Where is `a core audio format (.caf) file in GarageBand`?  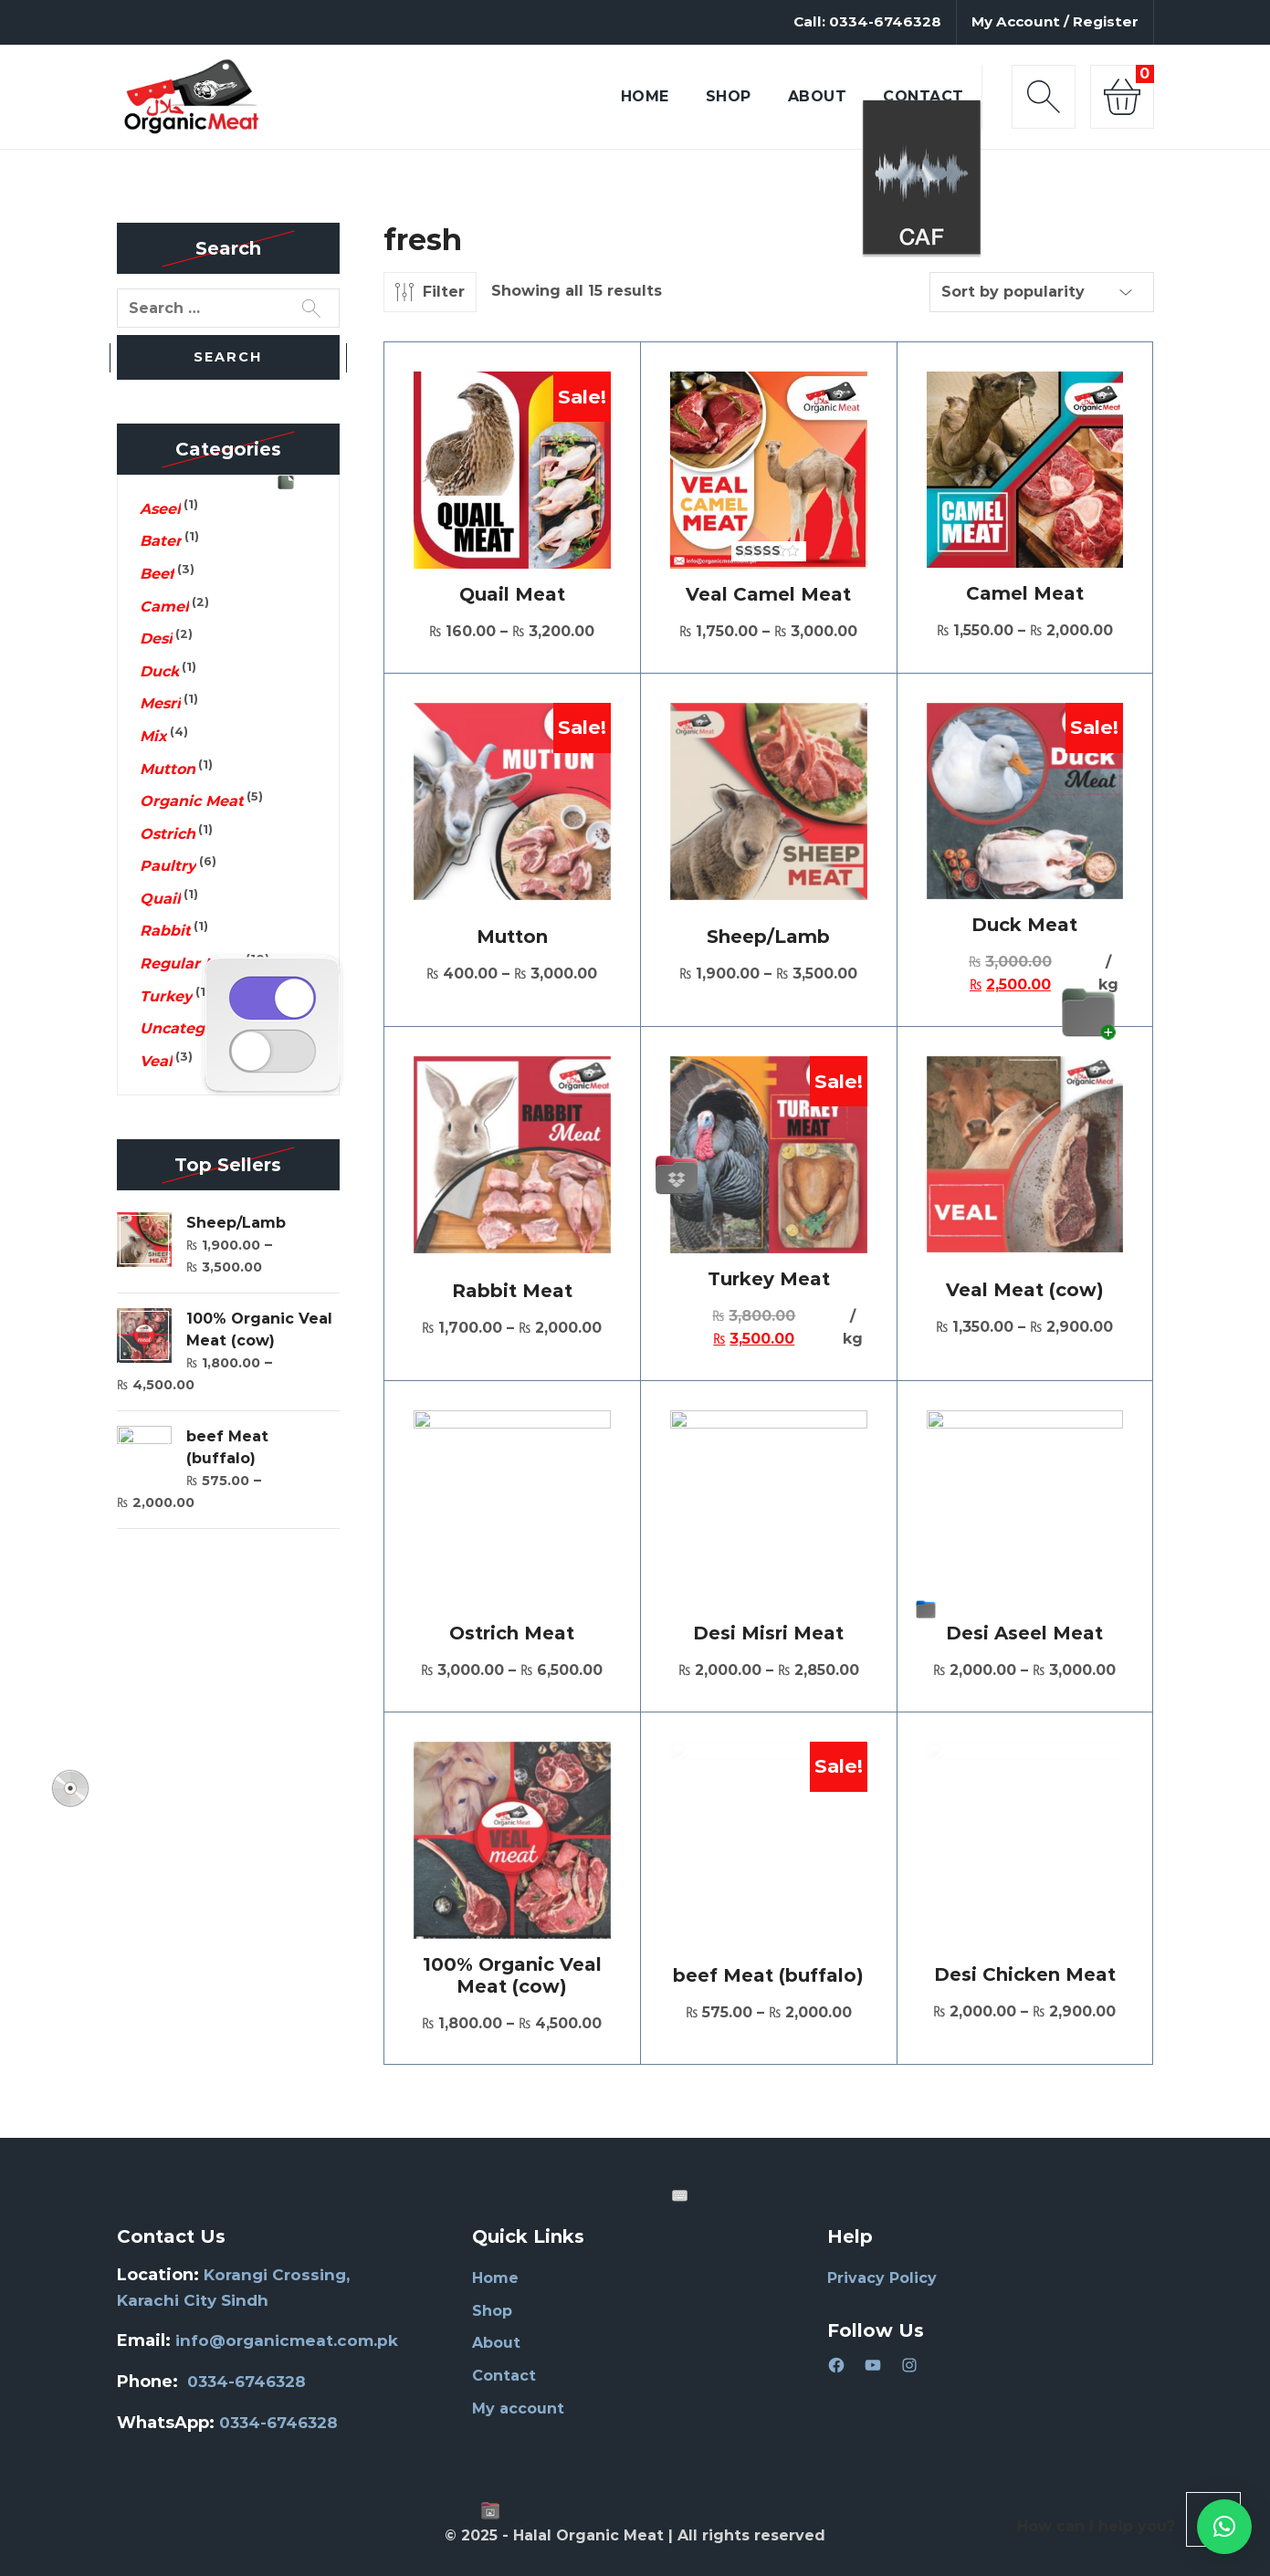
a core audio format (.caf) file in GarageBand is located at coordinates (921, 181).